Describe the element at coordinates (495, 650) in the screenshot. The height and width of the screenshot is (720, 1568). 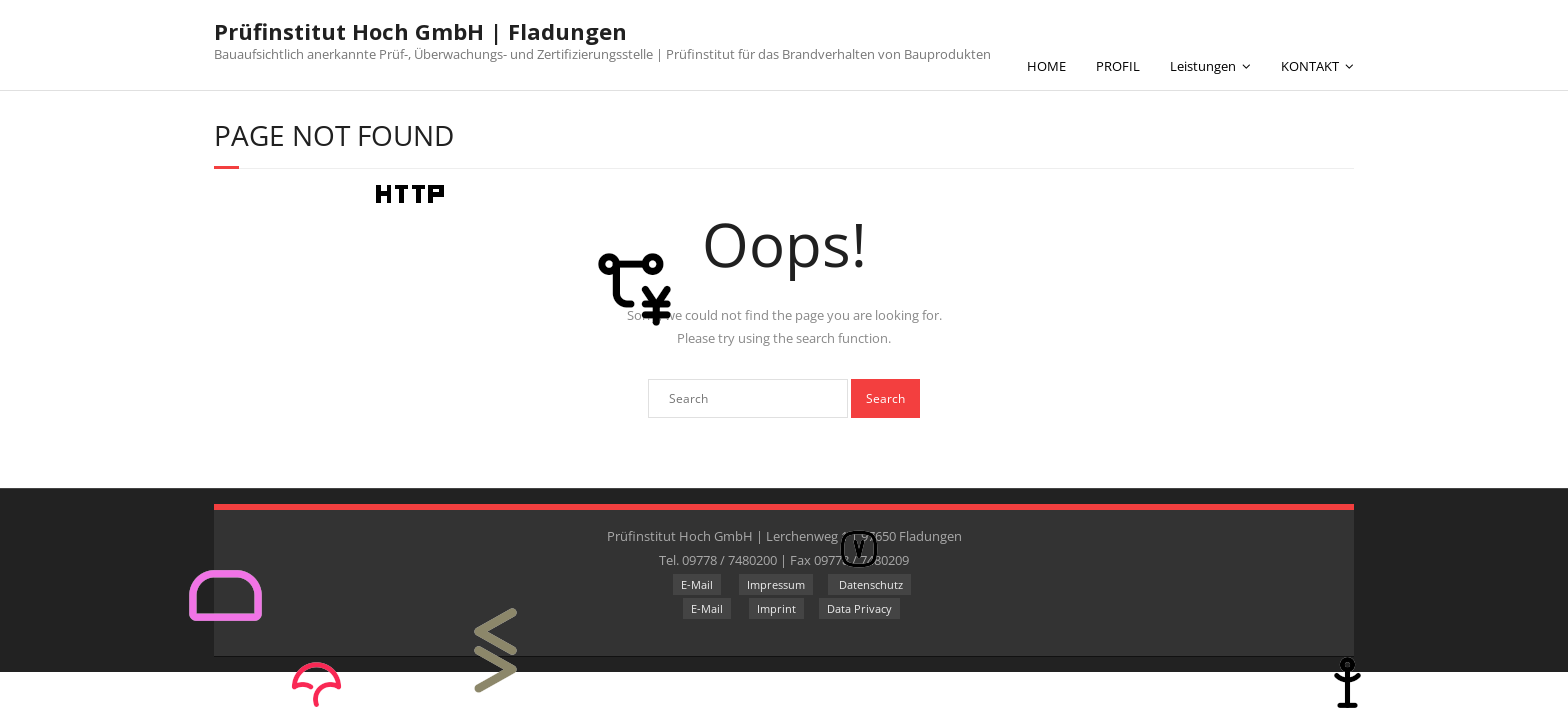
I see `open stocktwits social trading platform` at that location.